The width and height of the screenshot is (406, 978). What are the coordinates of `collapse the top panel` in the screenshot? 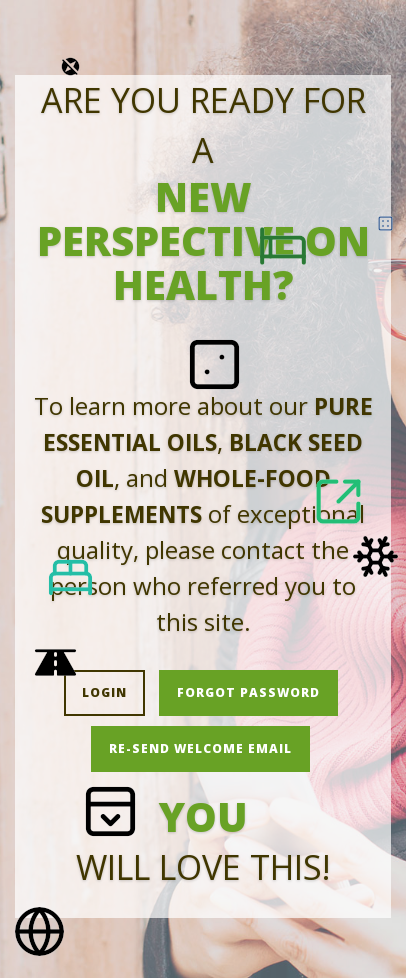 It's located at (110, 811).